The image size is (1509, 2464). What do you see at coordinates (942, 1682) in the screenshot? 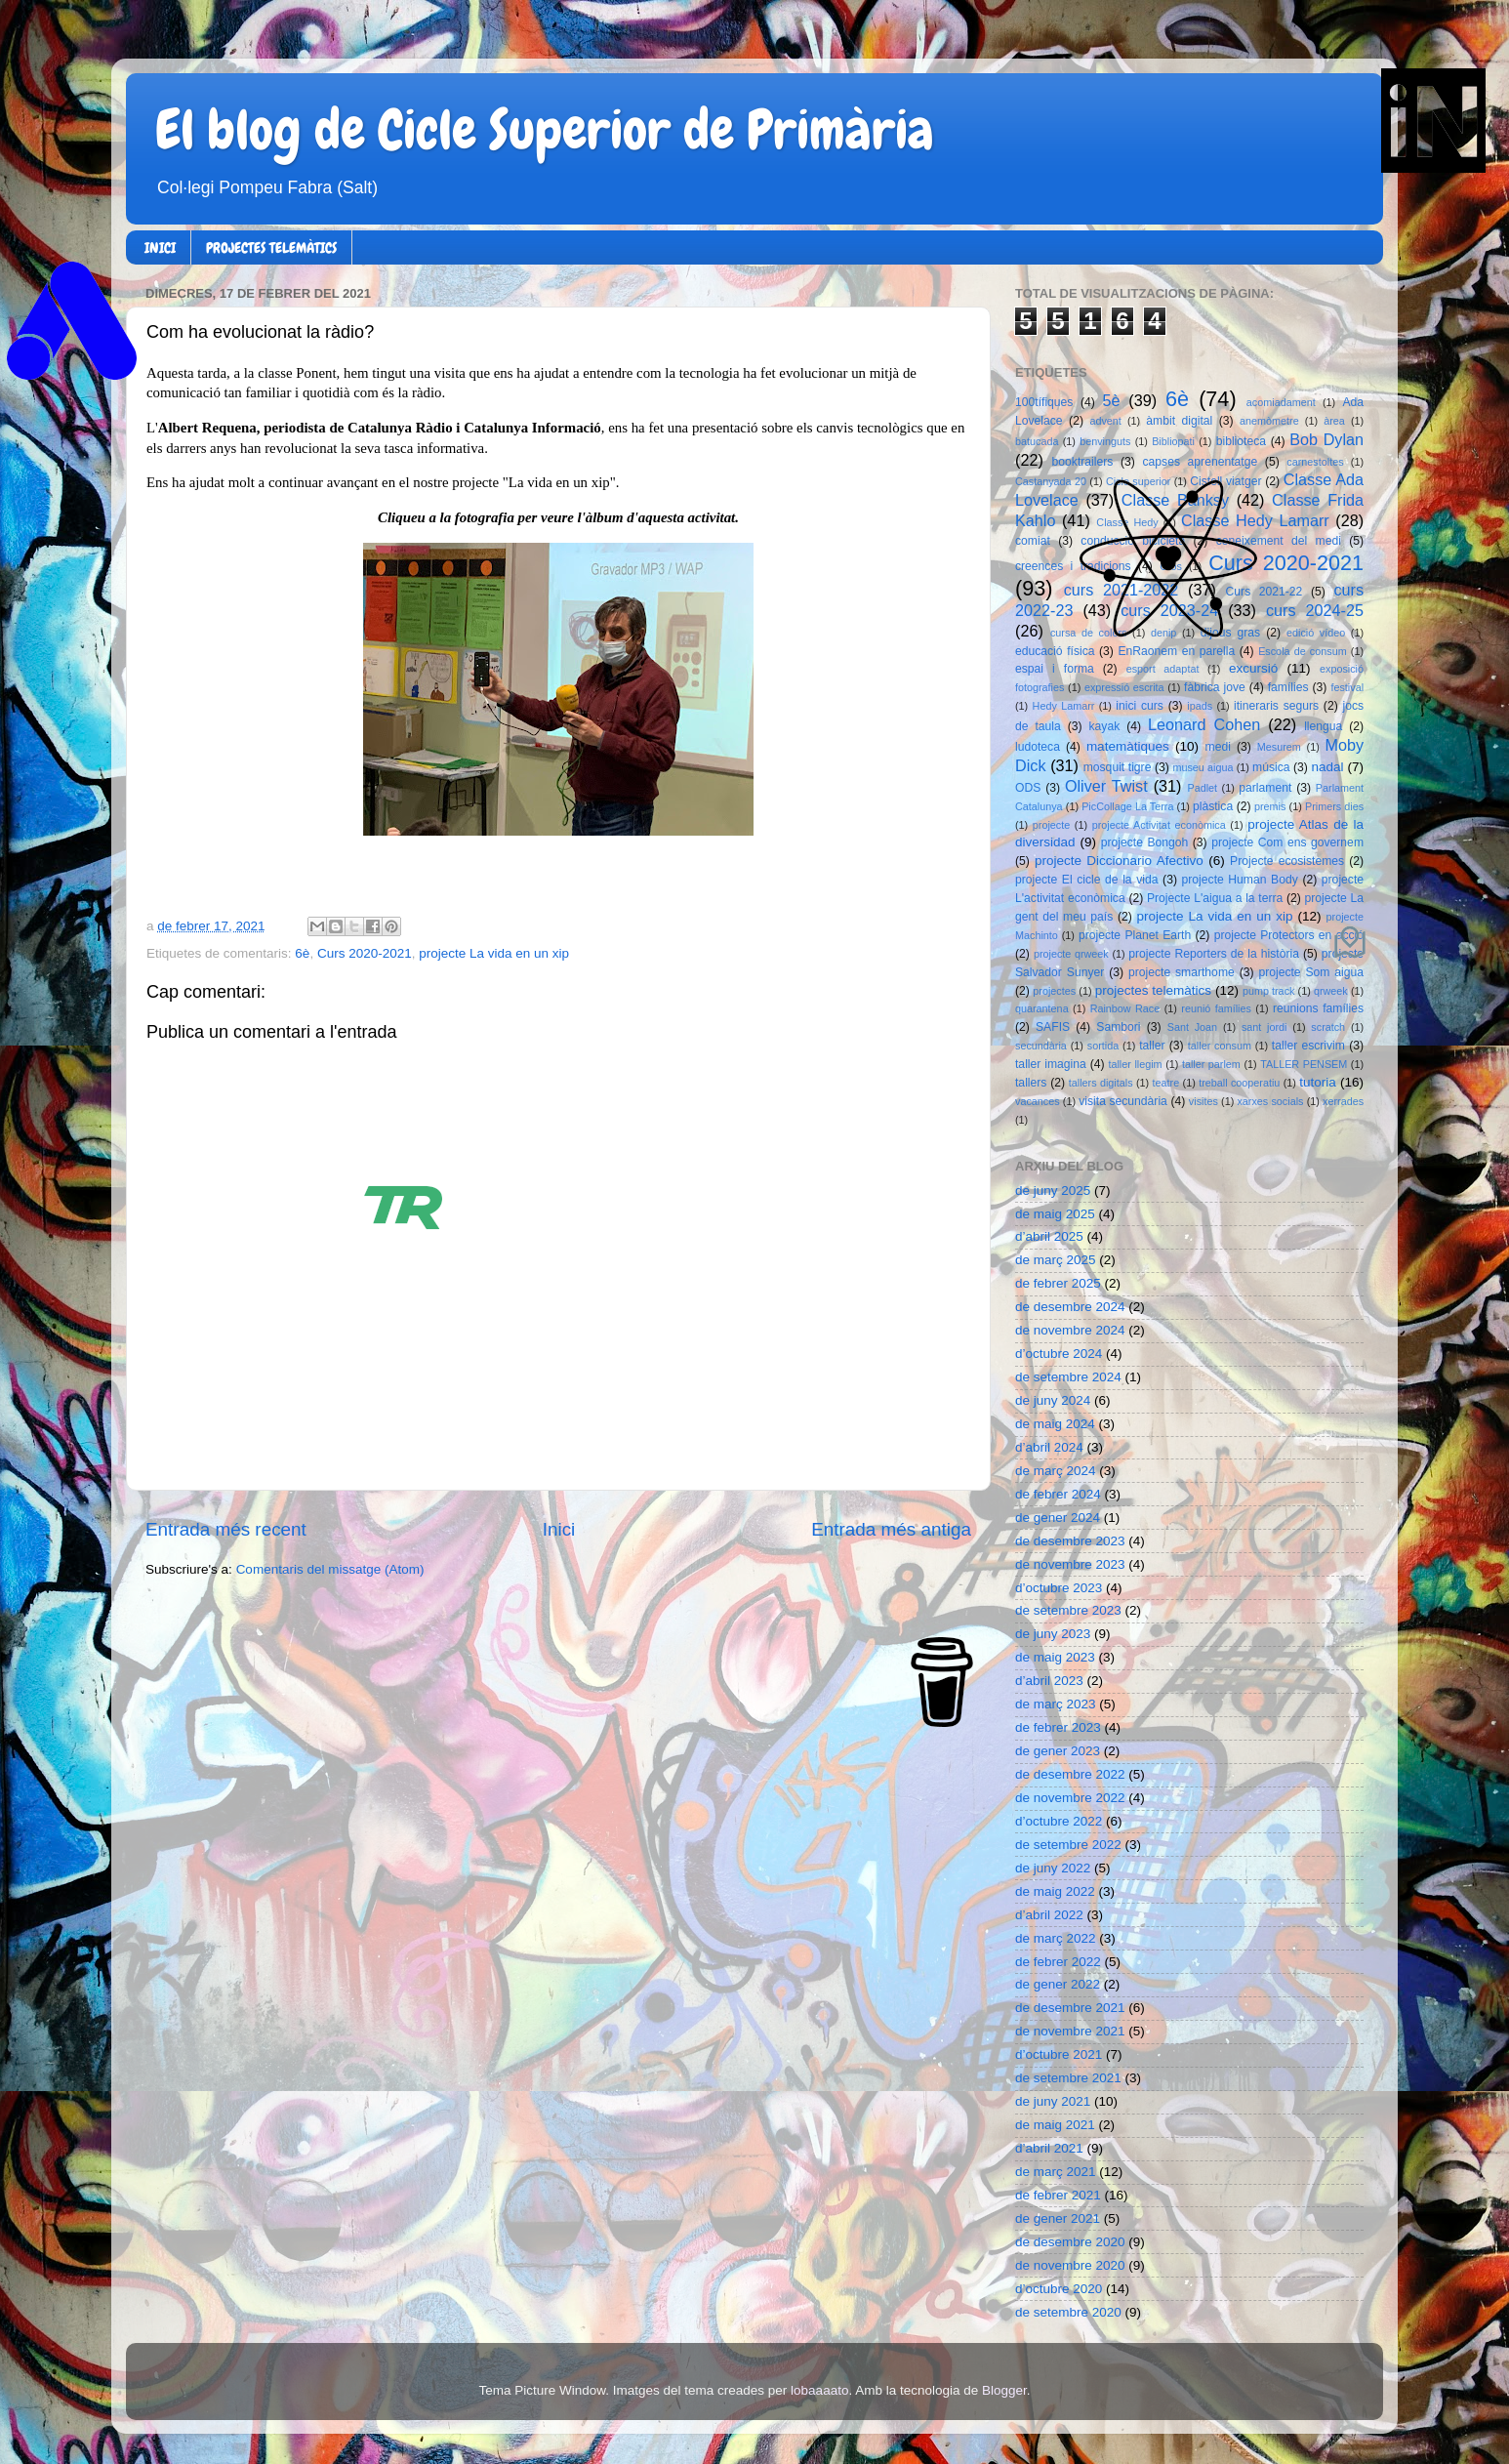
I see `support the creator via Buy Me a Coffee` at bounding box center [942, 1682].